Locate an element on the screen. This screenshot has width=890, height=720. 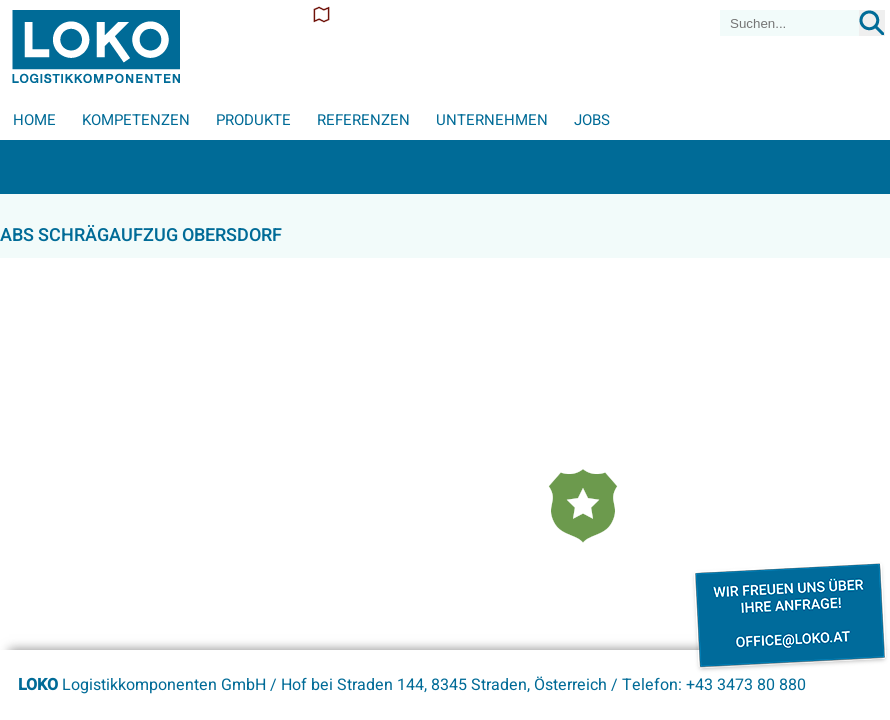
indicates law enforcement or security-related content is located at coordinates (583, 505).